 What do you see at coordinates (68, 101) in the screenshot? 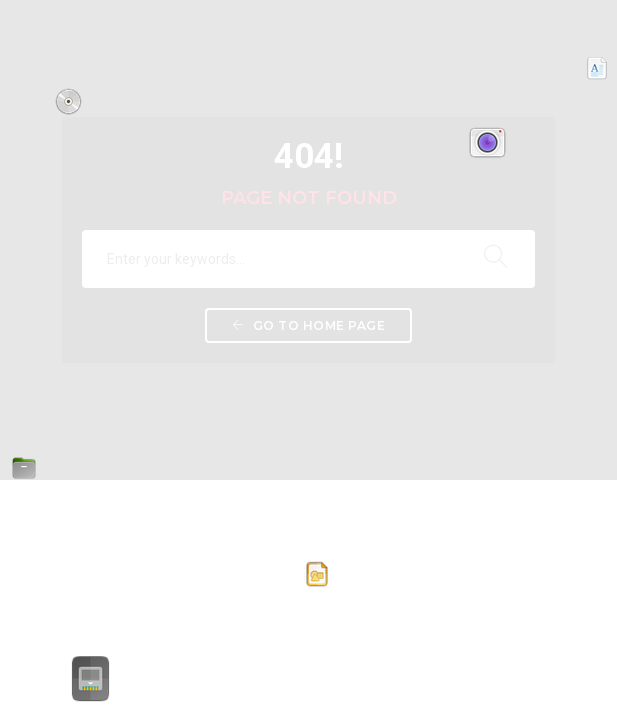
I see `indicates a rewritable DVD disc drive` at bounding box center [68, 101].